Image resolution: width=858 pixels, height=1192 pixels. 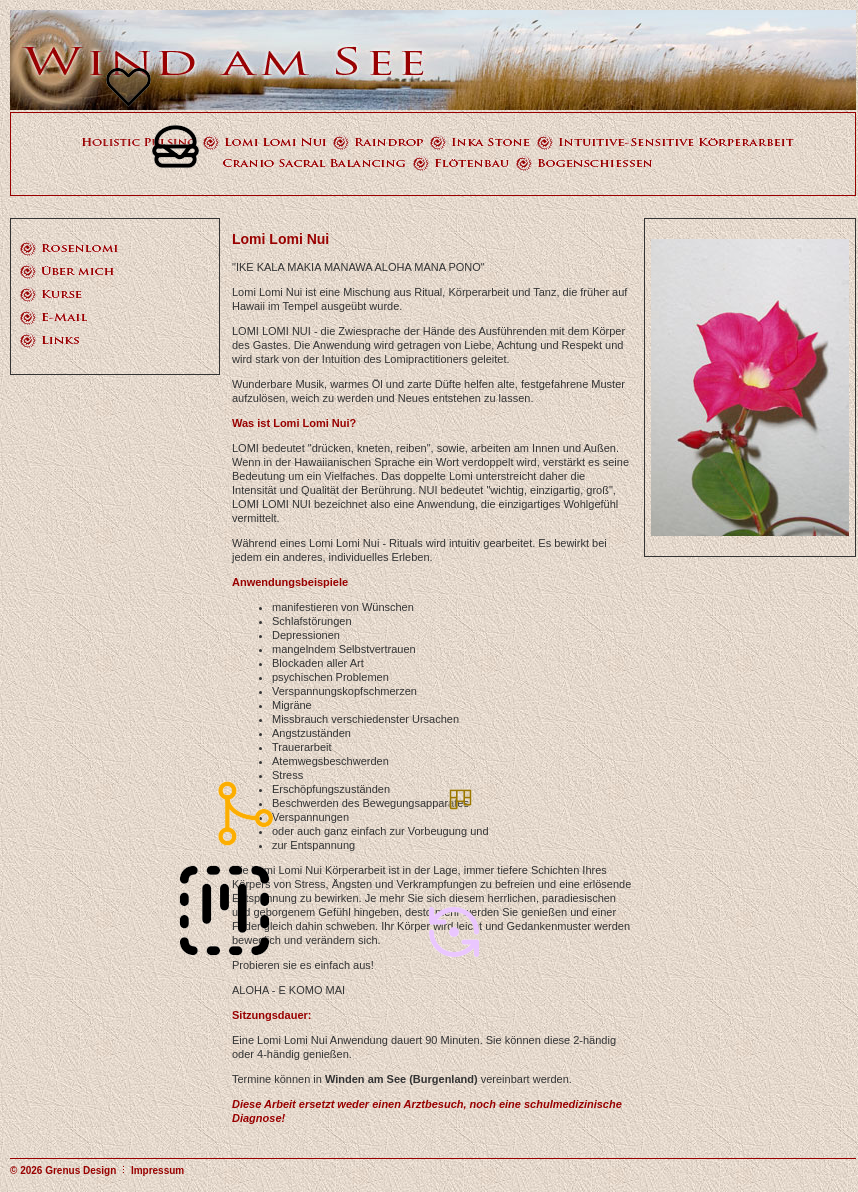 I want to click on add to favorites, so click(x=128, y=85).